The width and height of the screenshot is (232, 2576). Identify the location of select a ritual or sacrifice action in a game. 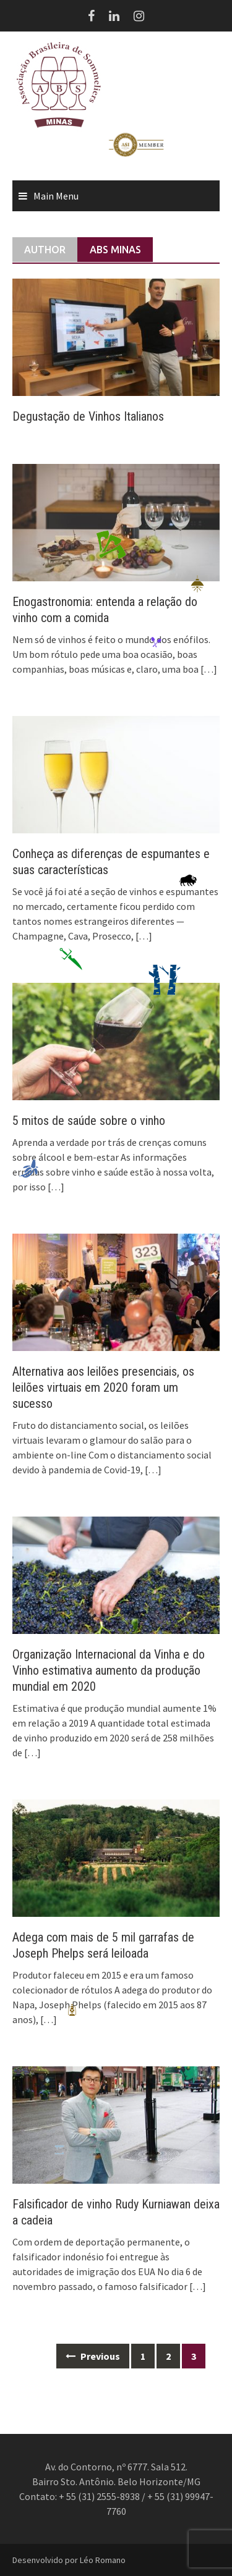
(71, 959).